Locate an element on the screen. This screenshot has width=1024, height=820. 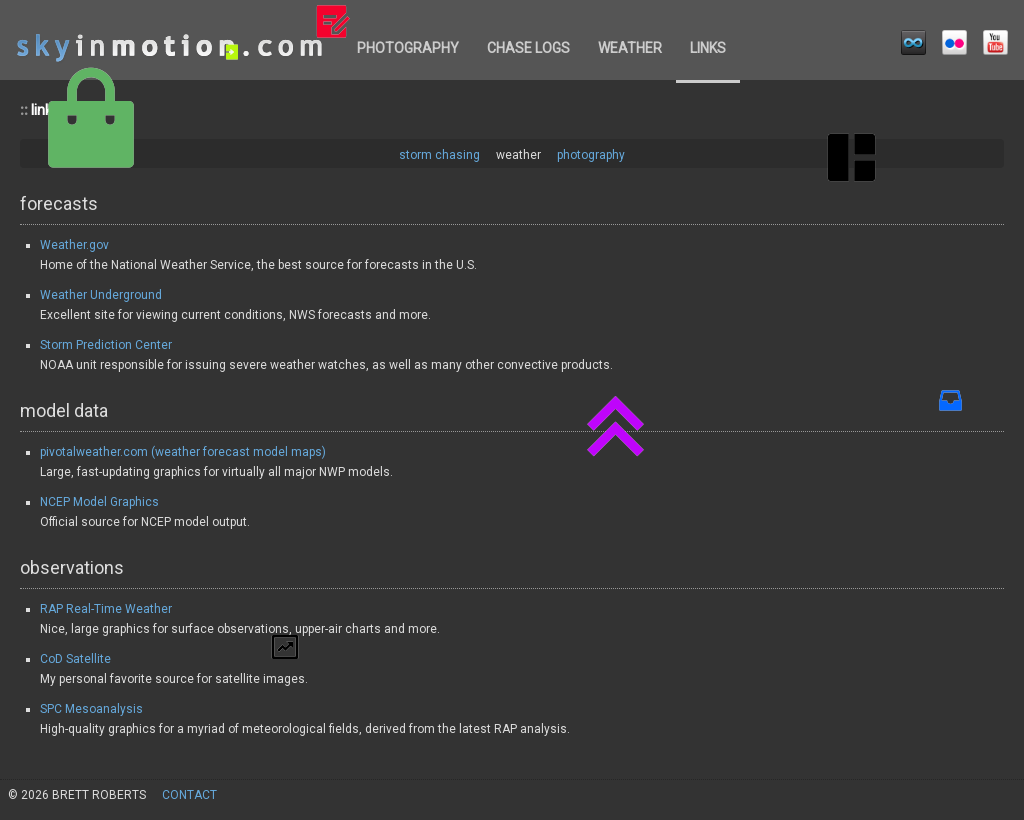
edit or compose a draft document is located at coordinates (331, 21).